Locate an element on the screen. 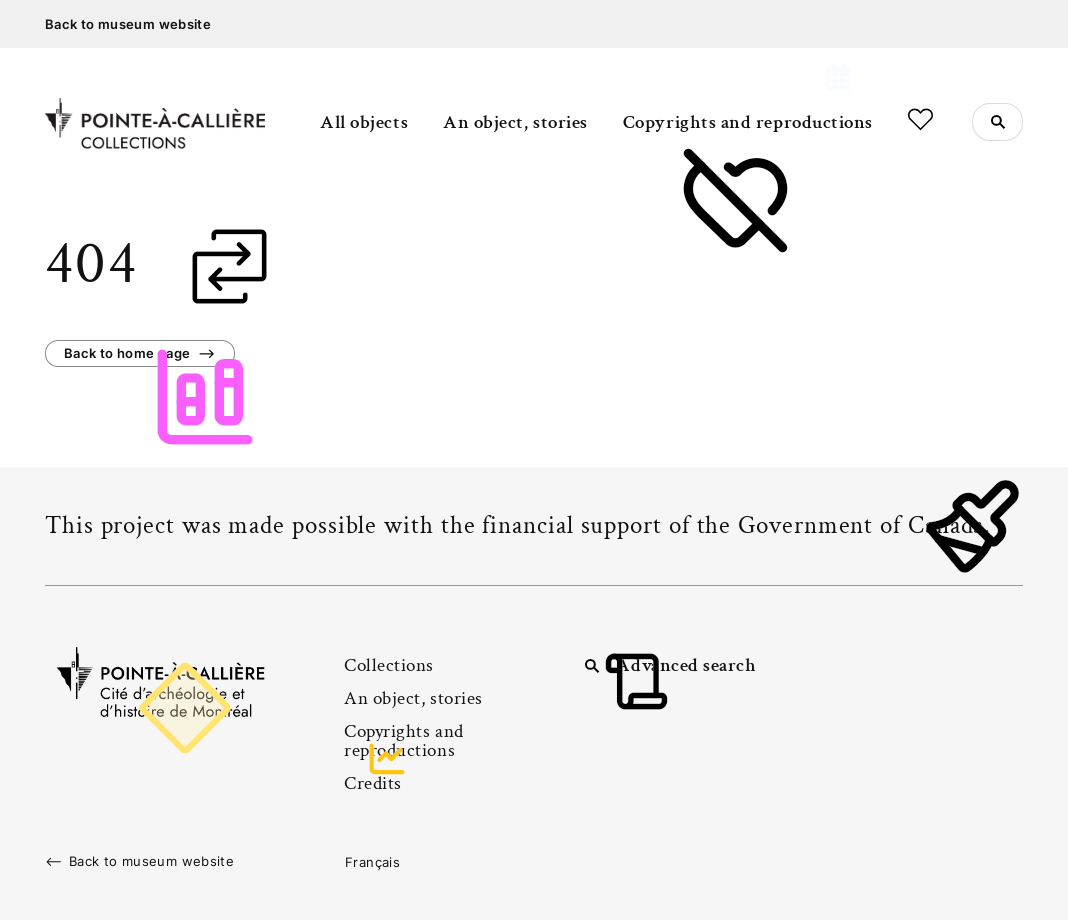  view analytics or performance data is located at coordinates (387, 759).